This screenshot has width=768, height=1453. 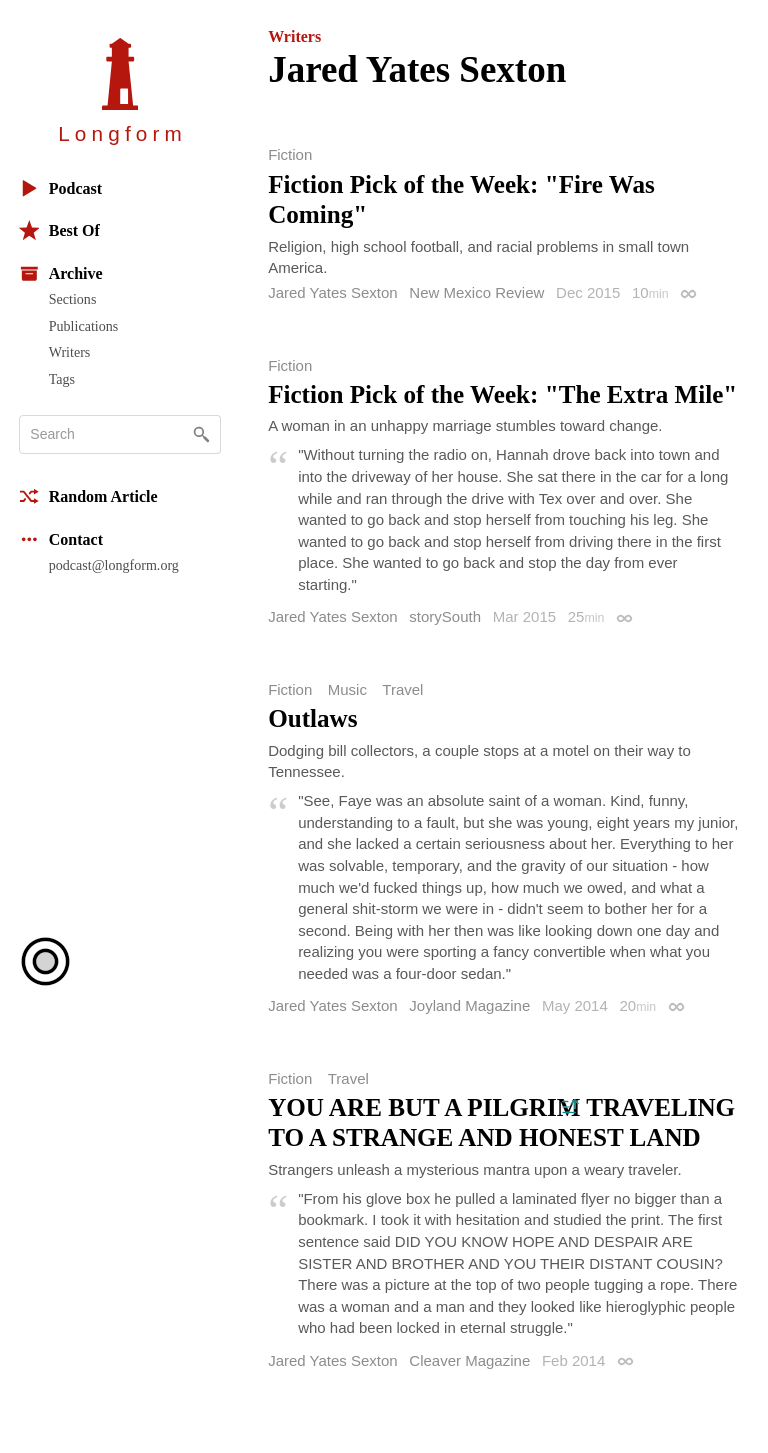 What do you see at coordinates (570, 1107) in the screenshot?
I see `sort items in descending order` at bounding box center [570, 1107].